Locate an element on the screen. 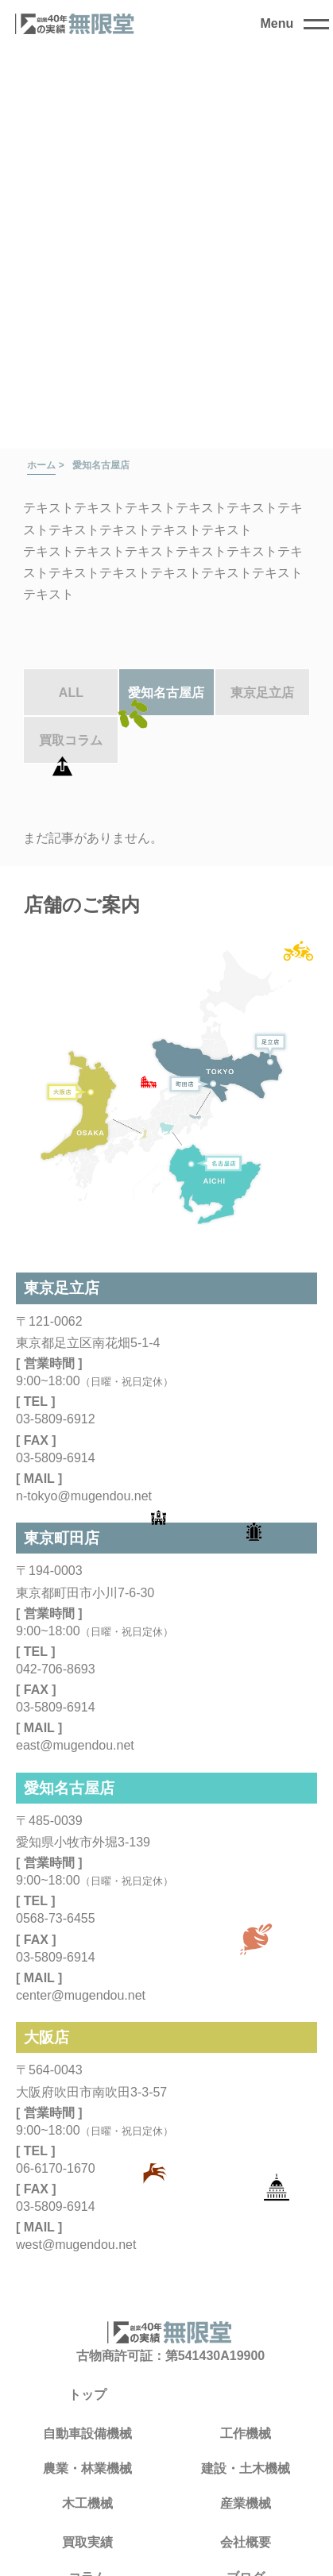 The height and width of the screenshot is (2576, 333). select evil or dark faction in game is located at coordinates (155, 2174).